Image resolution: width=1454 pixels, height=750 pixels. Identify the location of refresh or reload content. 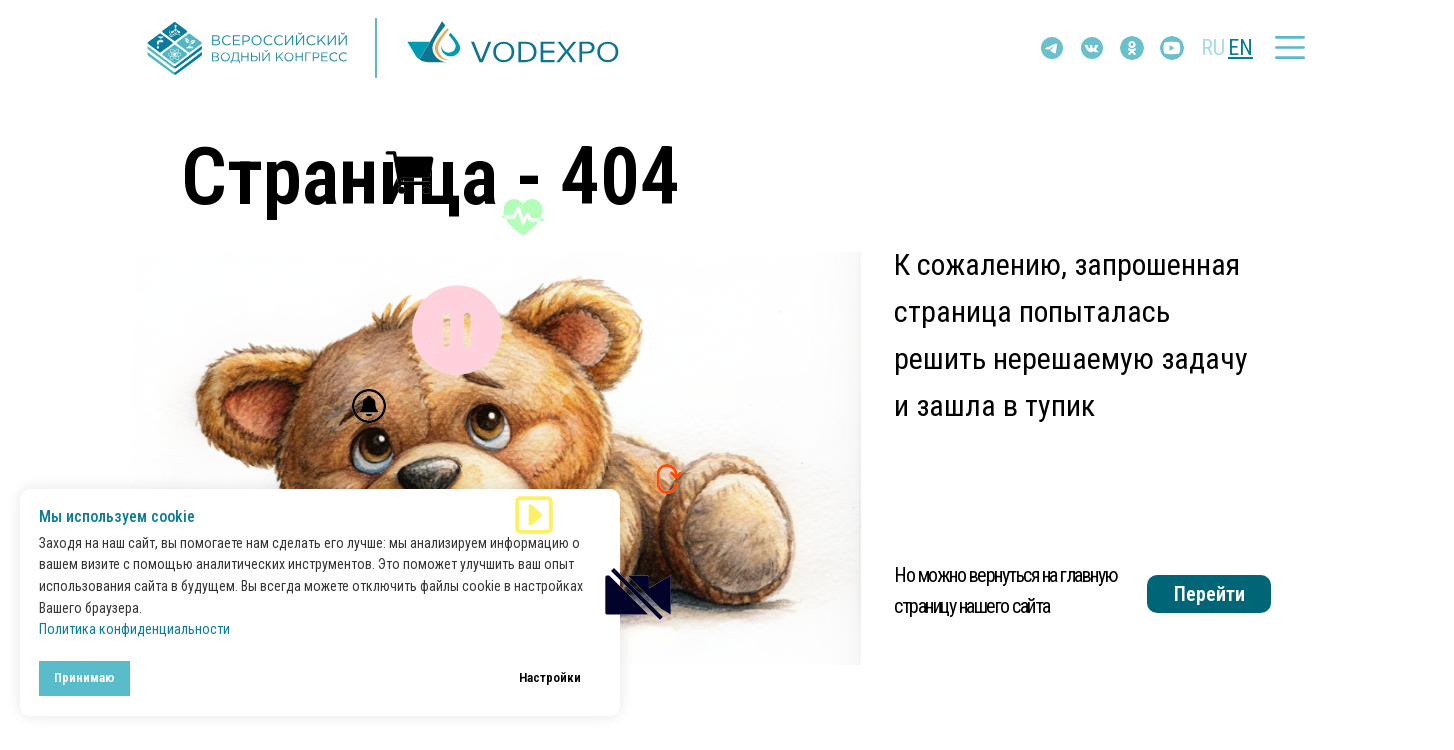
(667, 479).